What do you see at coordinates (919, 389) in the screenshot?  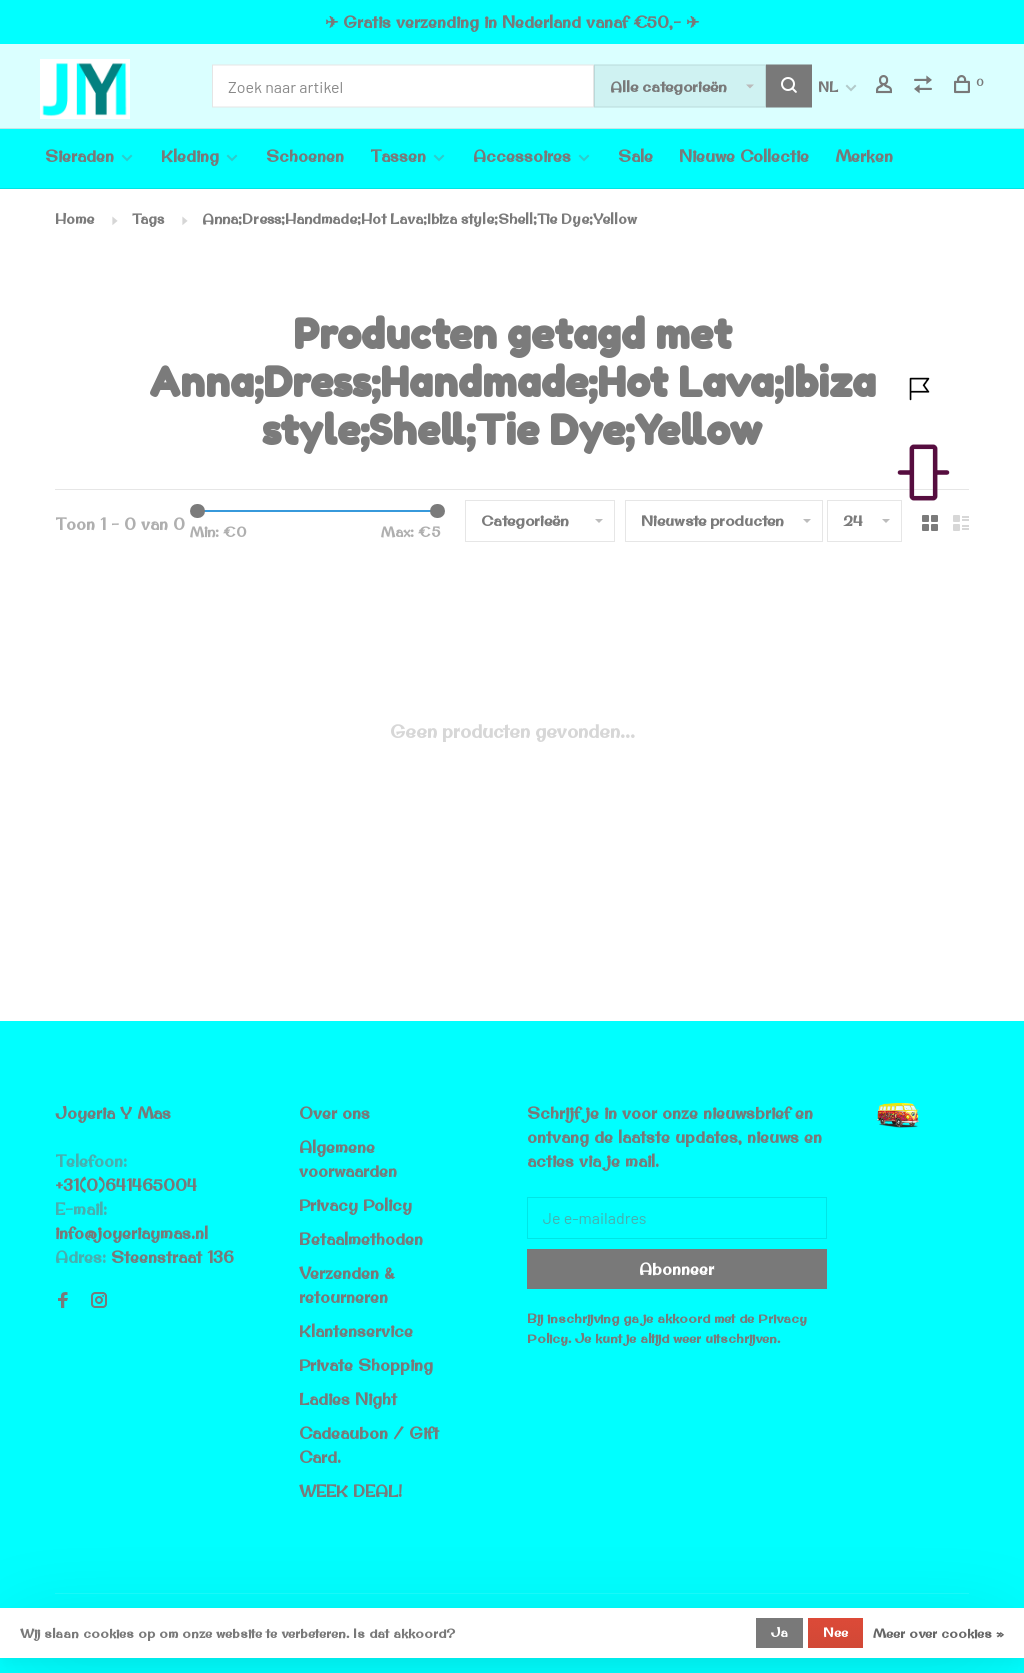 I see `flag an item for review or attention` at bounding box center [919, 389].